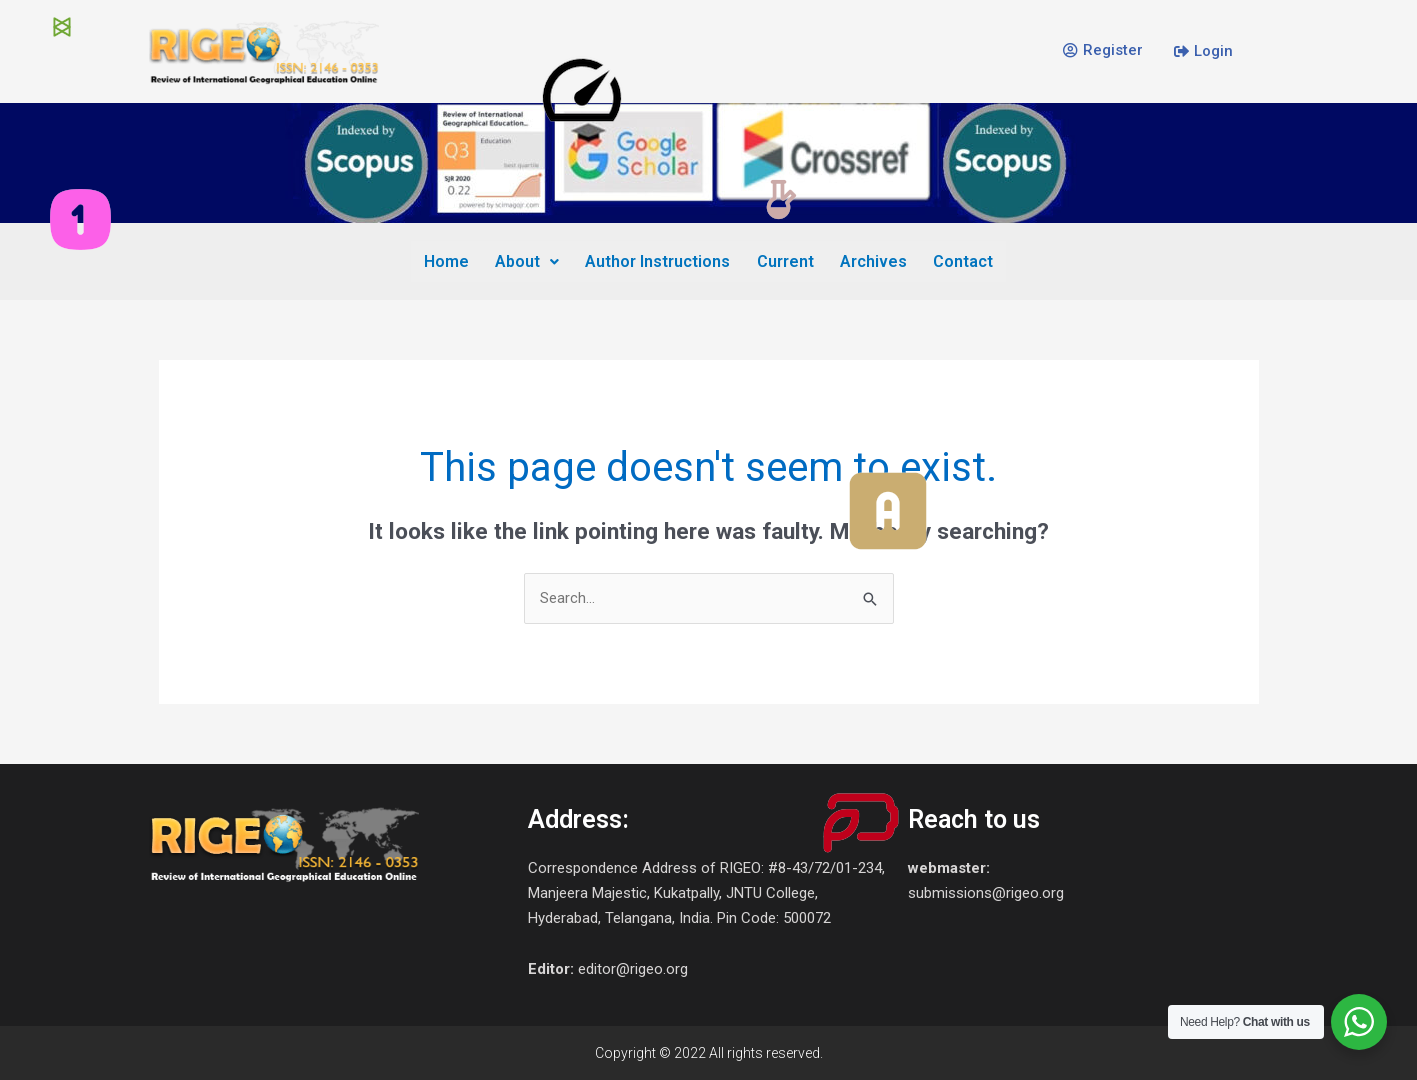  I want to click on backbone.js framework logo, so click(62, 27).